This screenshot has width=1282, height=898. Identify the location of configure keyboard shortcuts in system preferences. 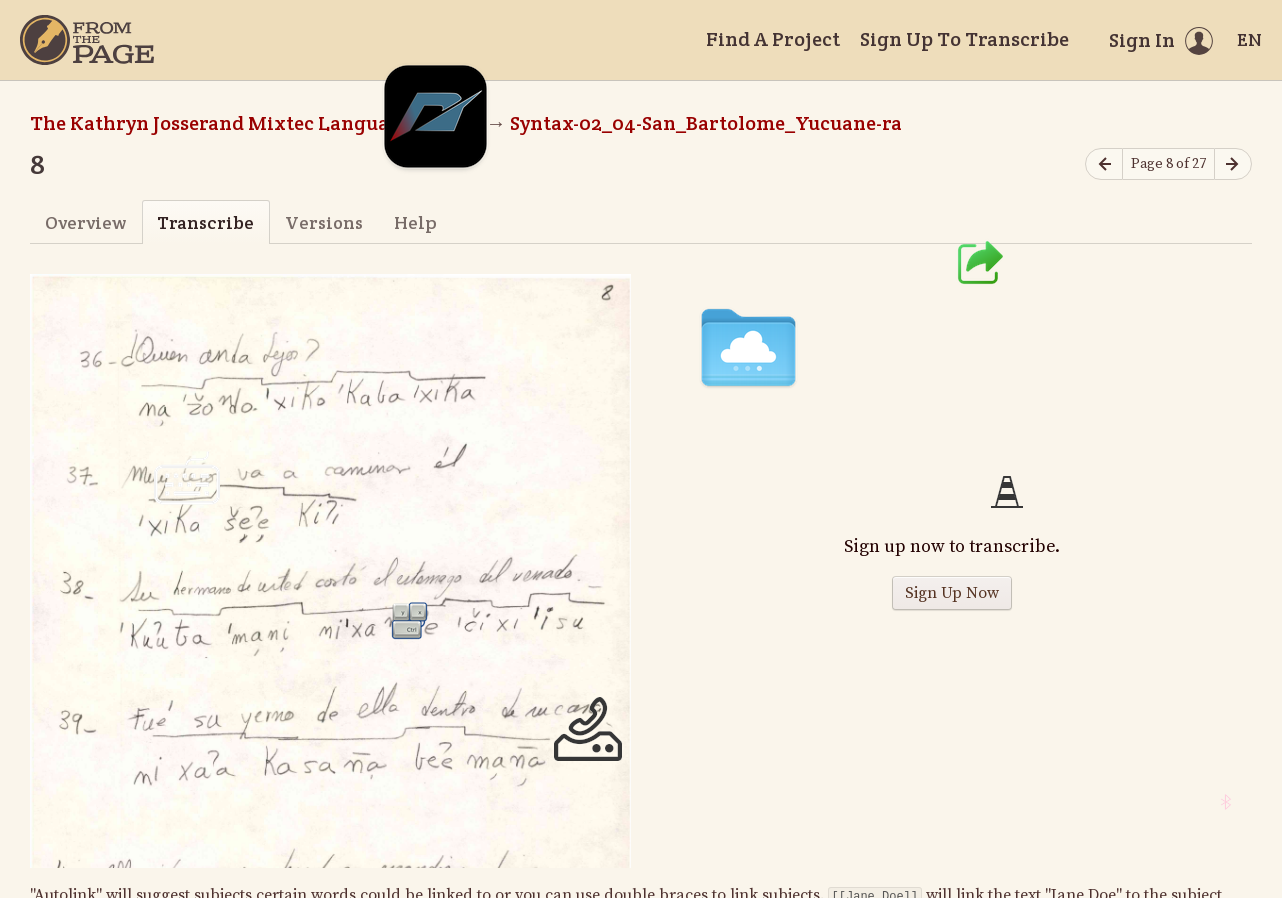
(409, 621).